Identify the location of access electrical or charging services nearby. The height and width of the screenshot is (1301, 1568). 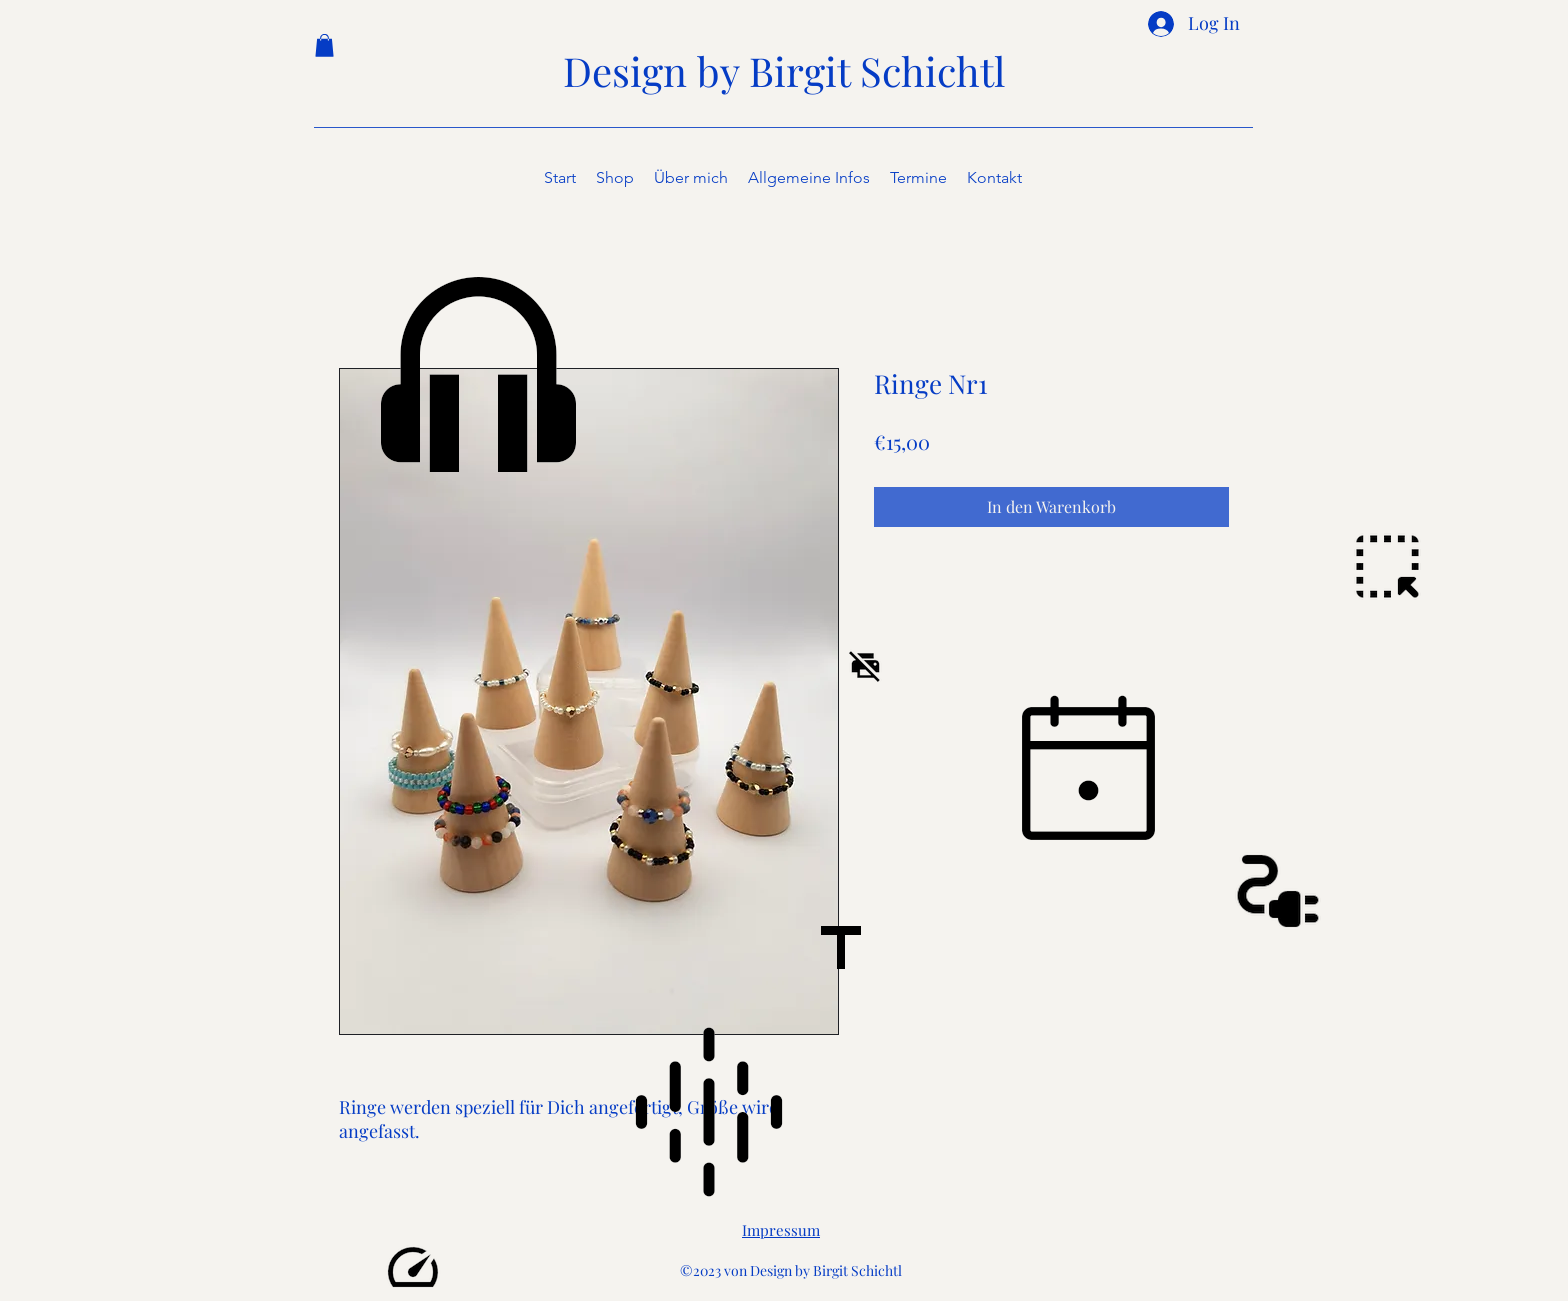
(1278, 891).